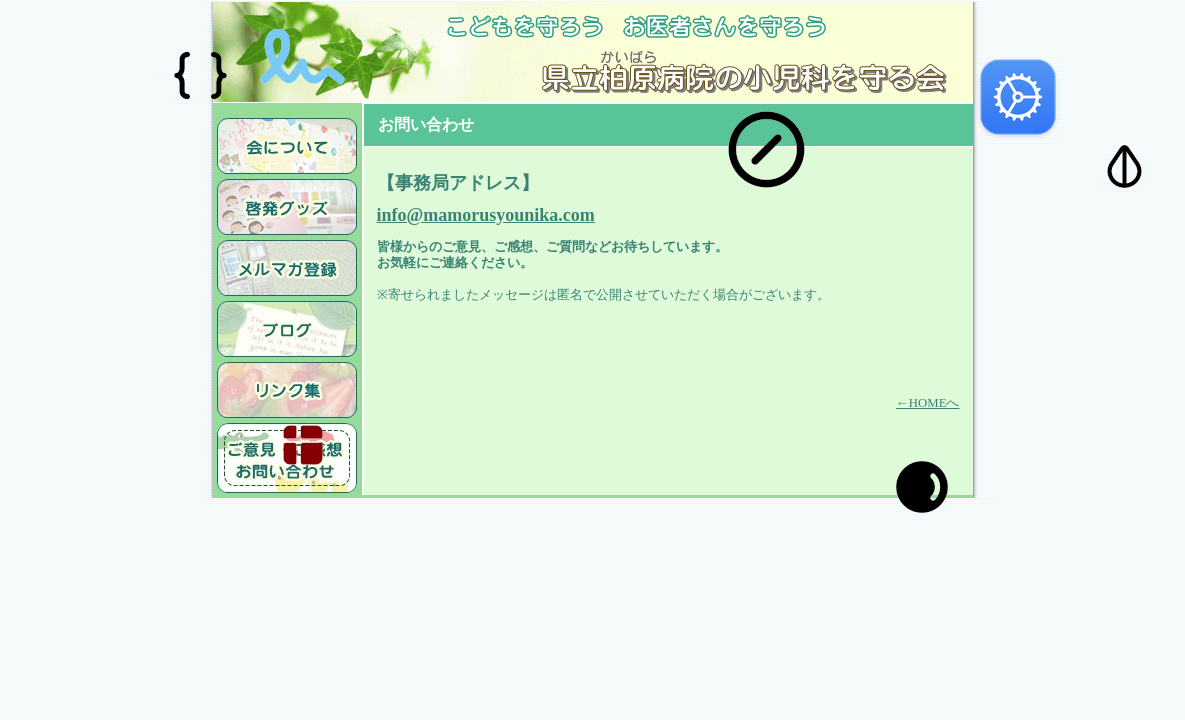 The height and width of the screenshot is (720, 1185). I want to click on access system settings and preferences, so click(1018, 97).